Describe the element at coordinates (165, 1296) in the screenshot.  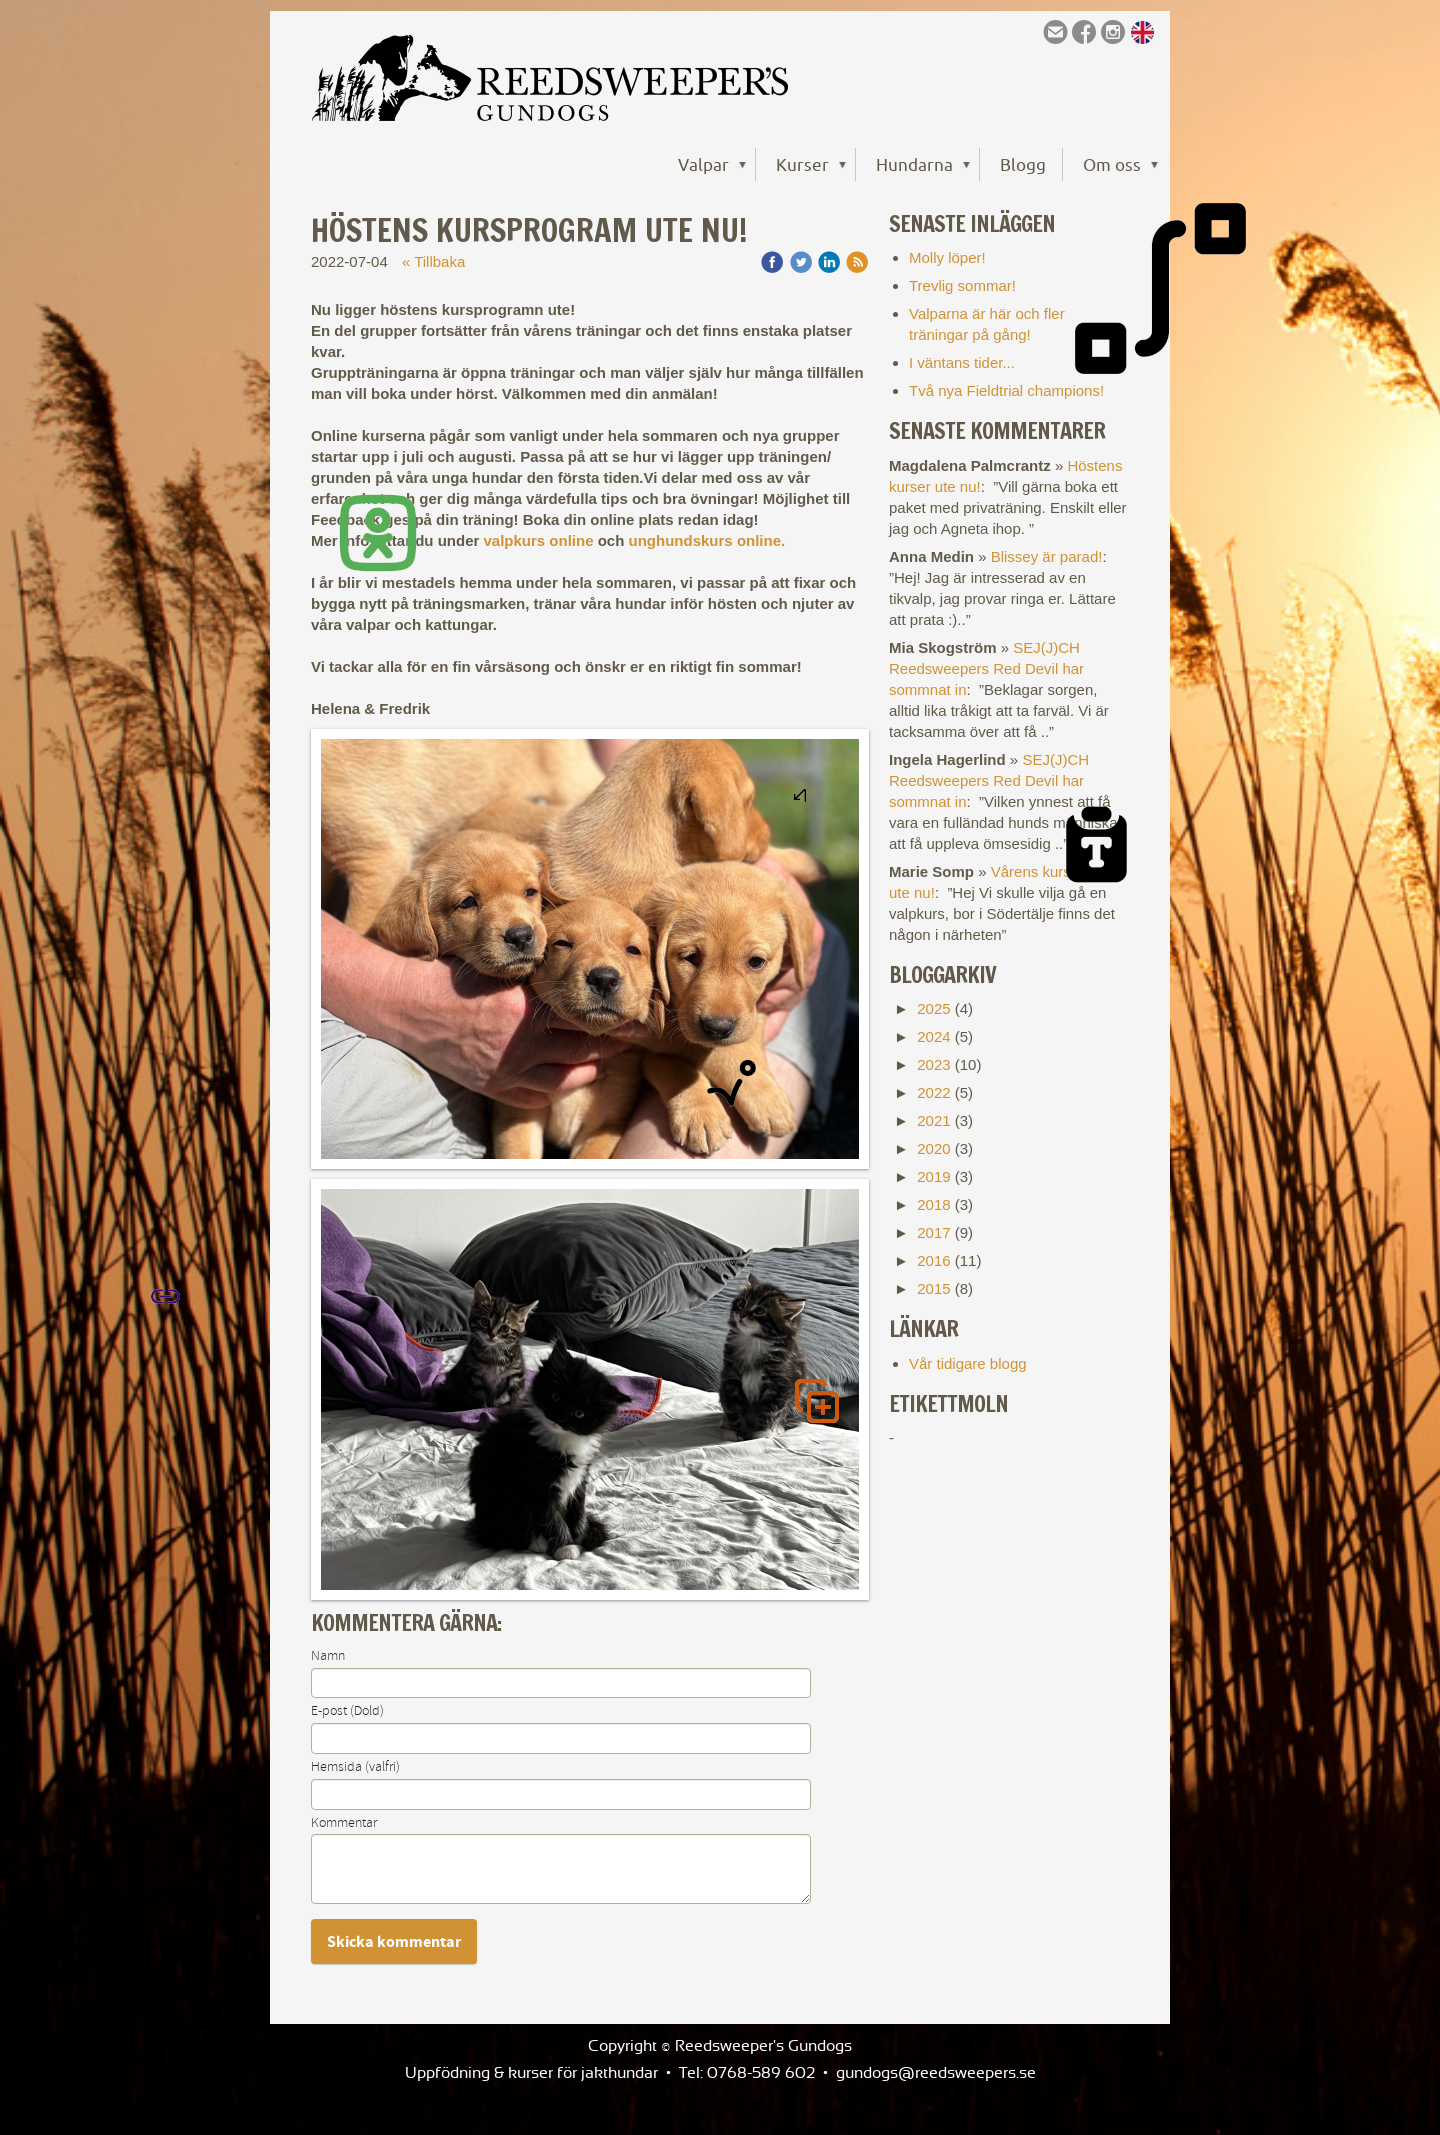
I see `copy or share a link` at that location.